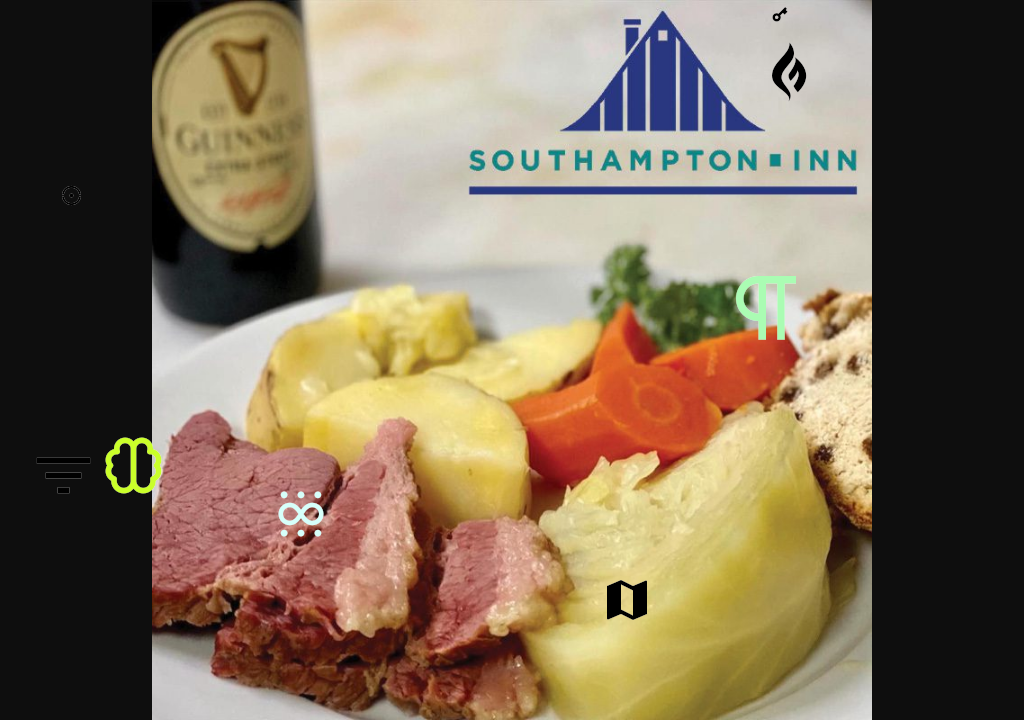  Describe the element at coordinates (791, 72) in the screenshot. I see `gripfire brand logo` at that location.